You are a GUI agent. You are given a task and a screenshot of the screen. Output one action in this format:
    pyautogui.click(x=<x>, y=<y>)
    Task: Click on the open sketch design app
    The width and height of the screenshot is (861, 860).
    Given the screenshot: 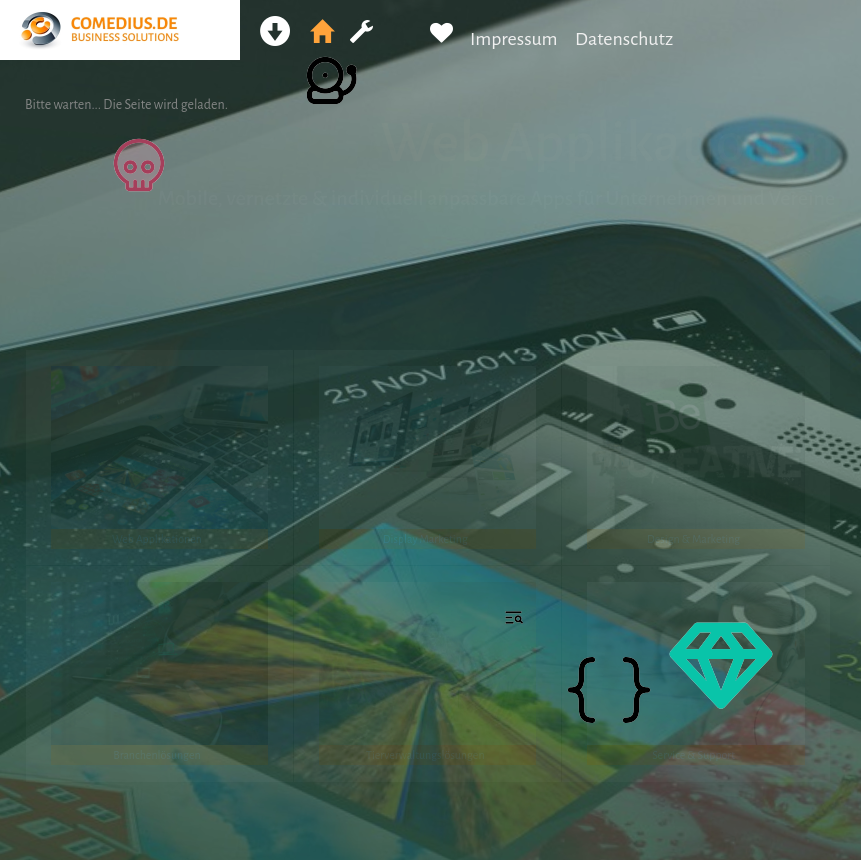 What is the action you would take?
    pyautogui.click(x=721, y=664)
    